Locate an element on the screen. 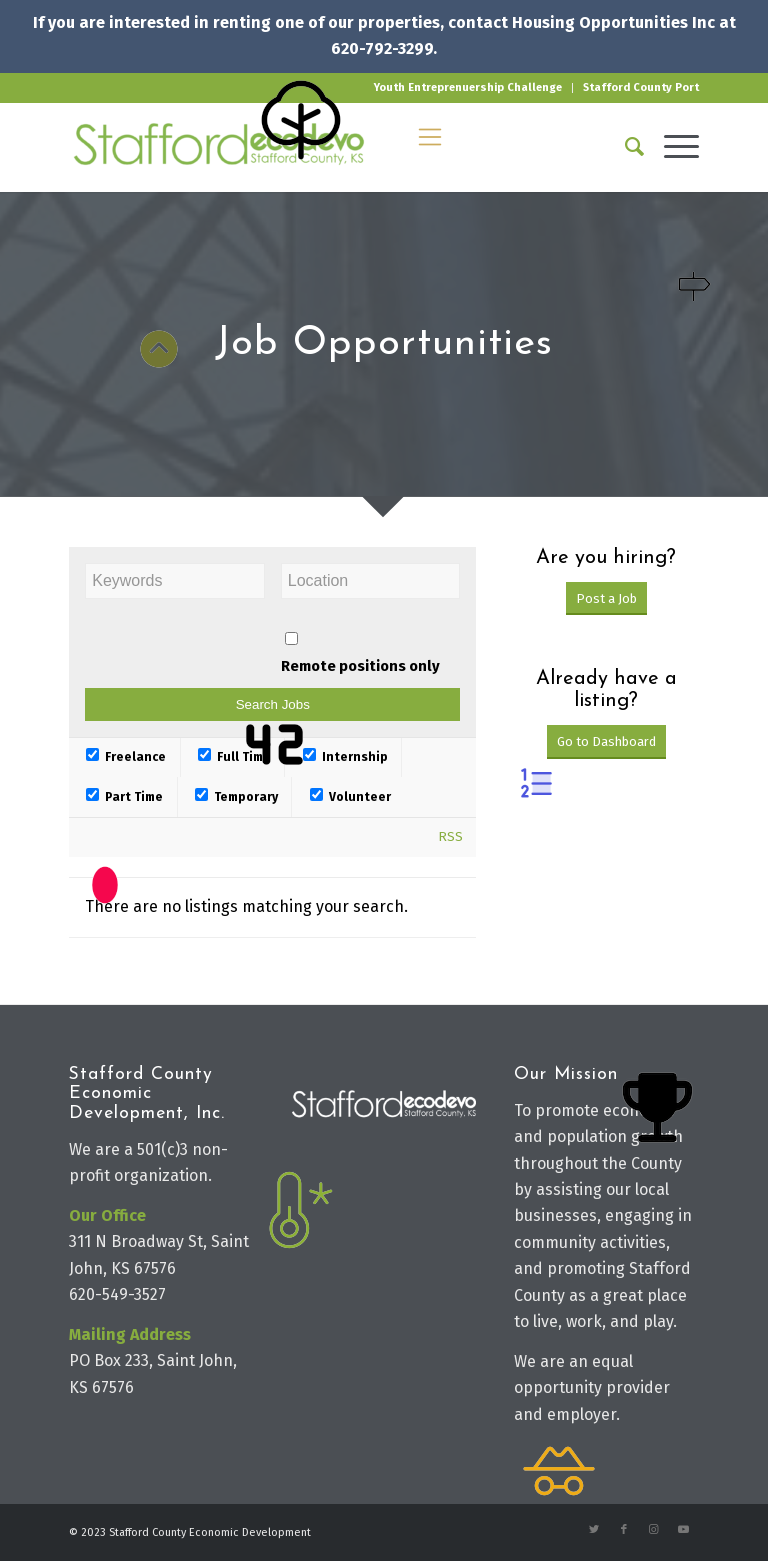 Image resolution: width=768 pixels, height=1561 pixels. enable incognito or private browsing mode is located at coordinates (559, 1471).